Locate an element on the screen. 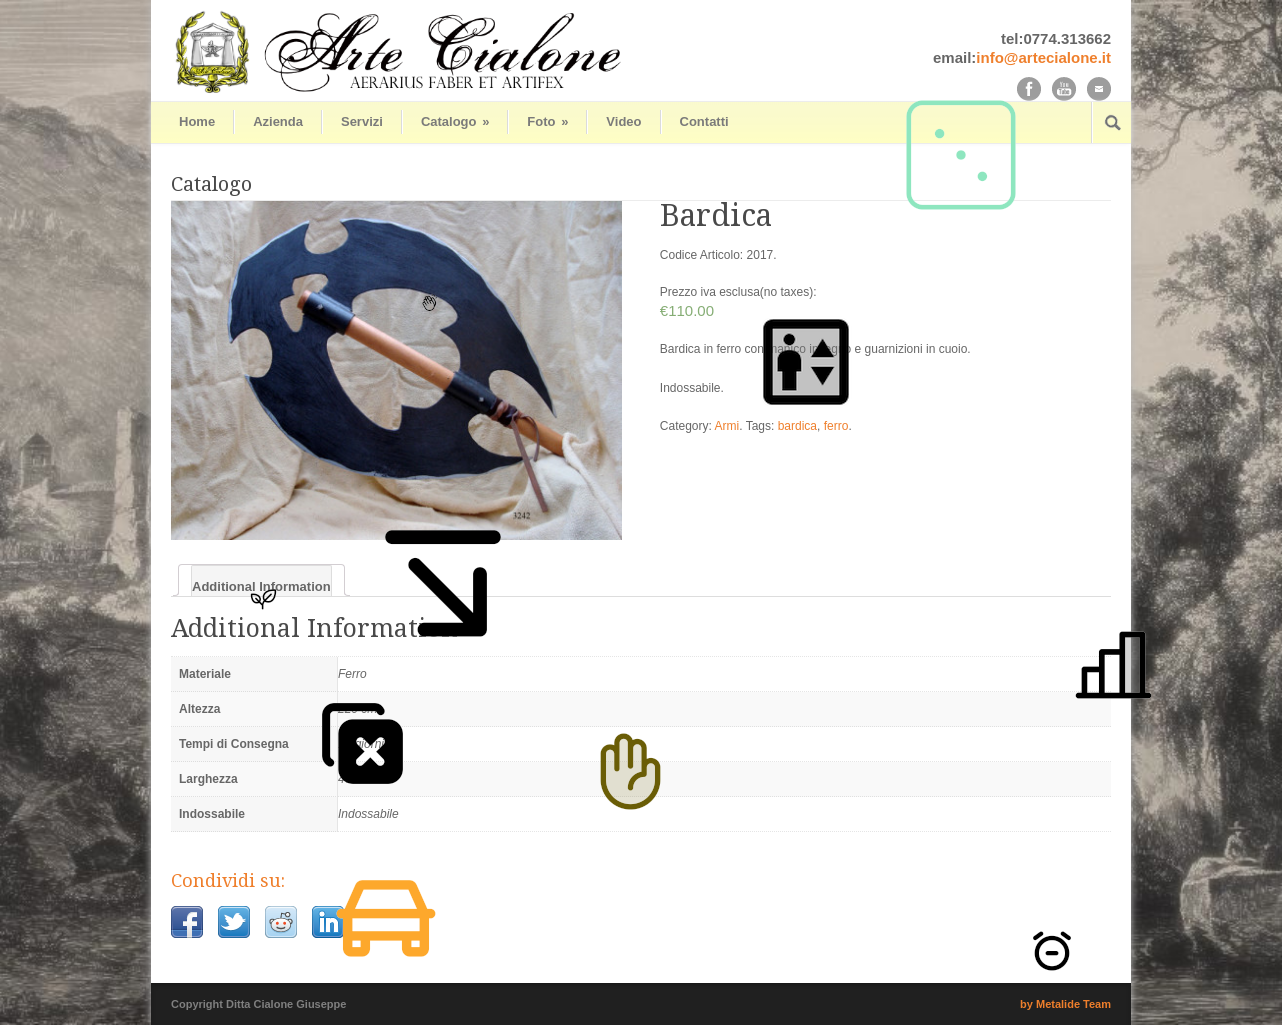 The image size is (1282, 1025). give applause or show appreciation is located at coordinates (429, 302).